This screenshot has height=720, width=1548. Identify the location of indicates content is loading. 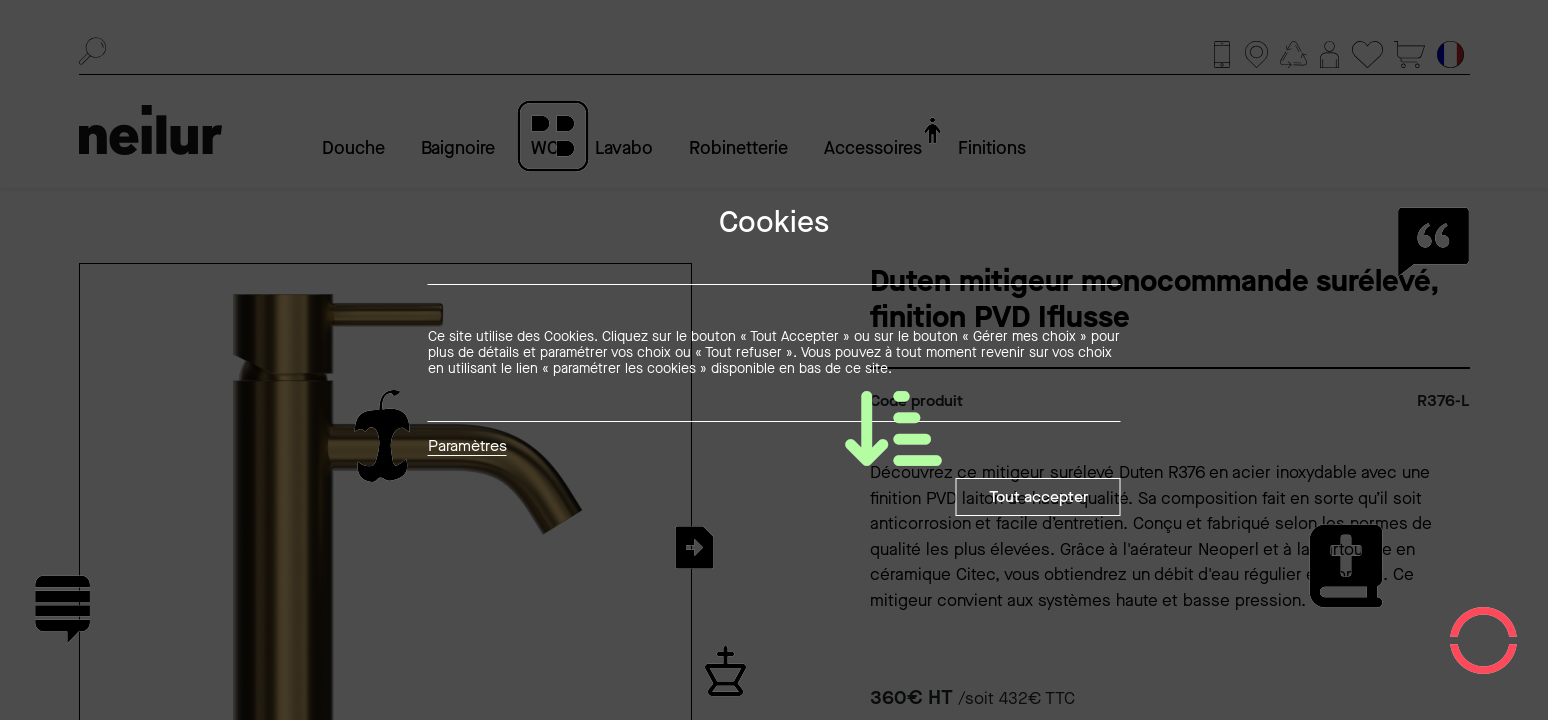
(1483, 640).